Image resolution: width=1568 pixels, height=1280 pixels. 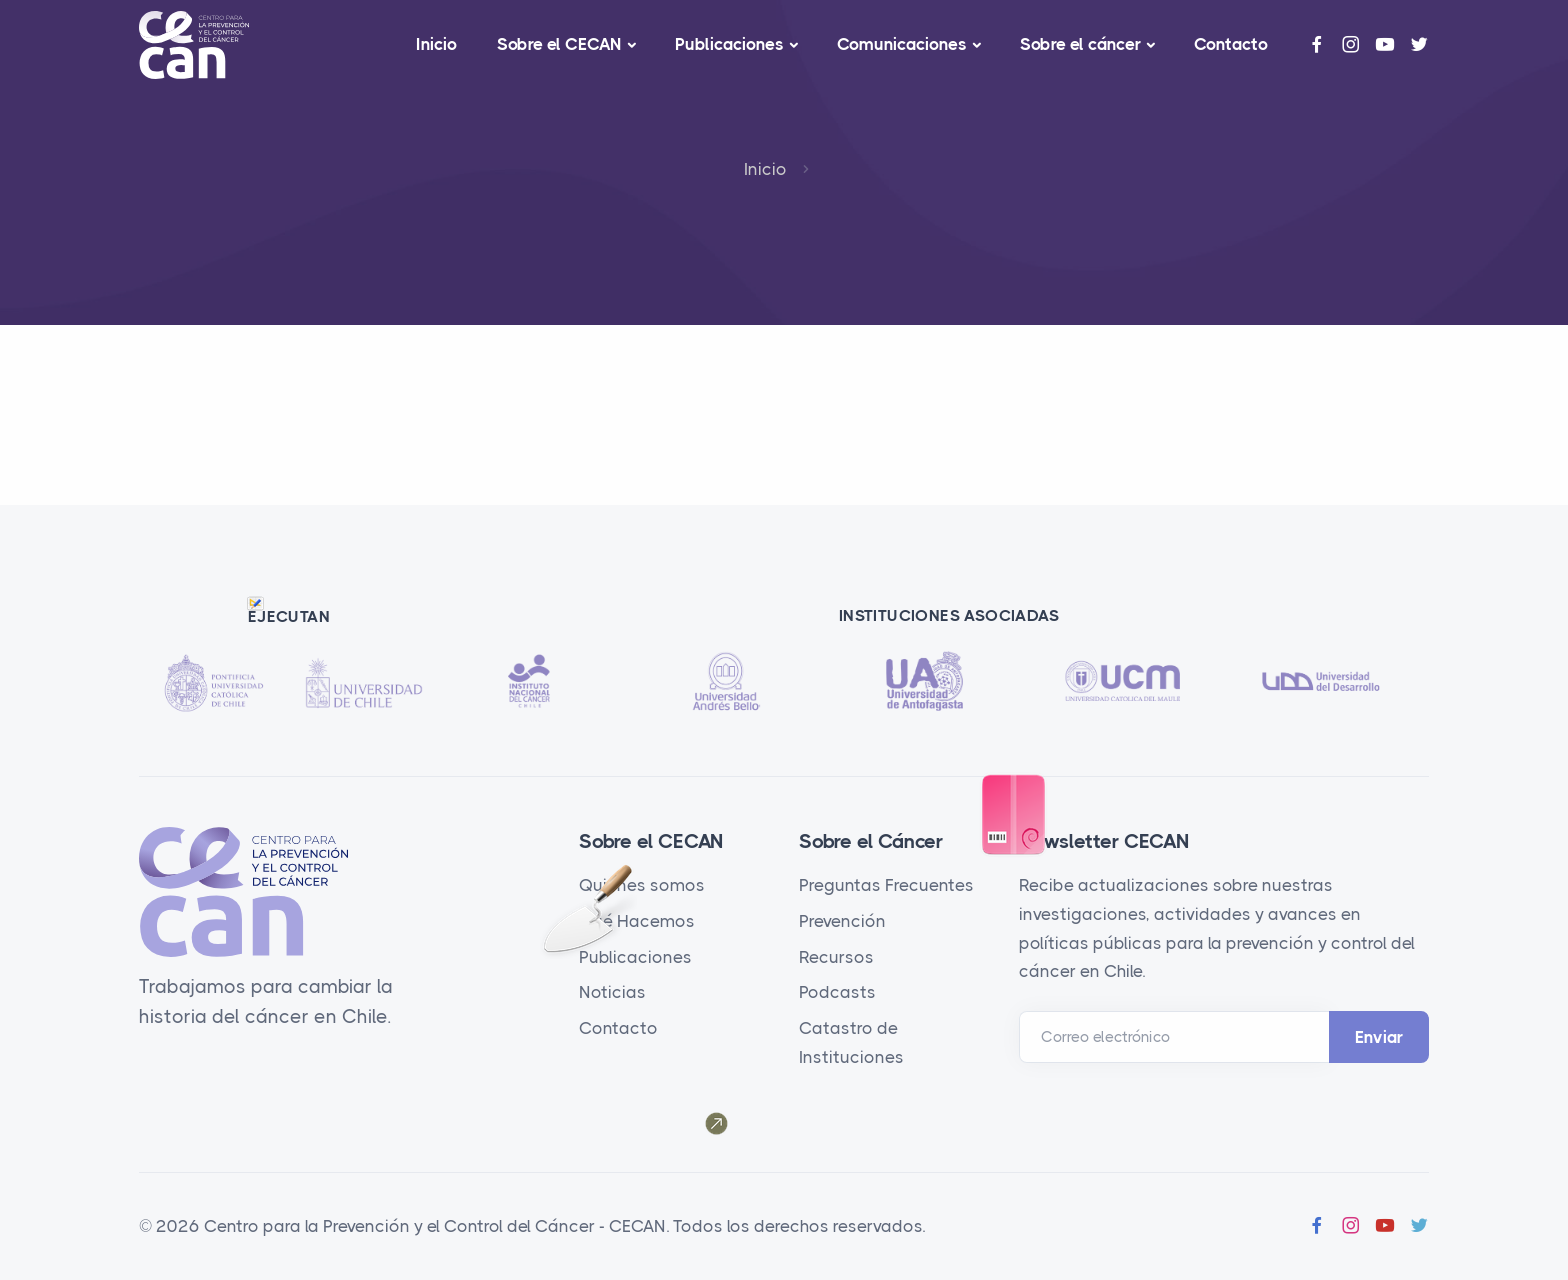 I want to click on access development tools and programming applications, so click(x=588, y=910).